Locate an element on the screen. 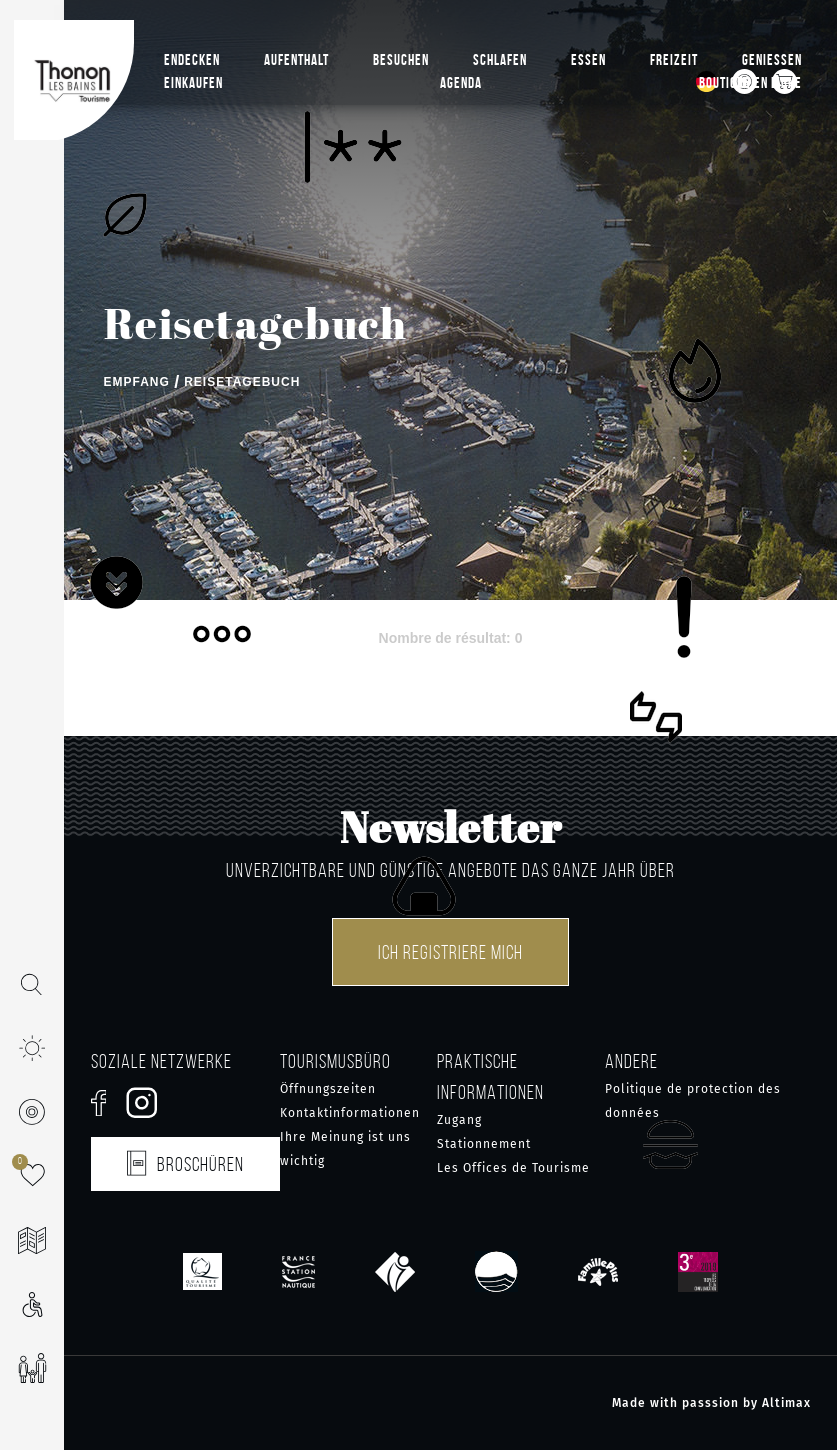 This screenshot has height=1450, width=837. enter or view password field is located at coordinates (348, 147).